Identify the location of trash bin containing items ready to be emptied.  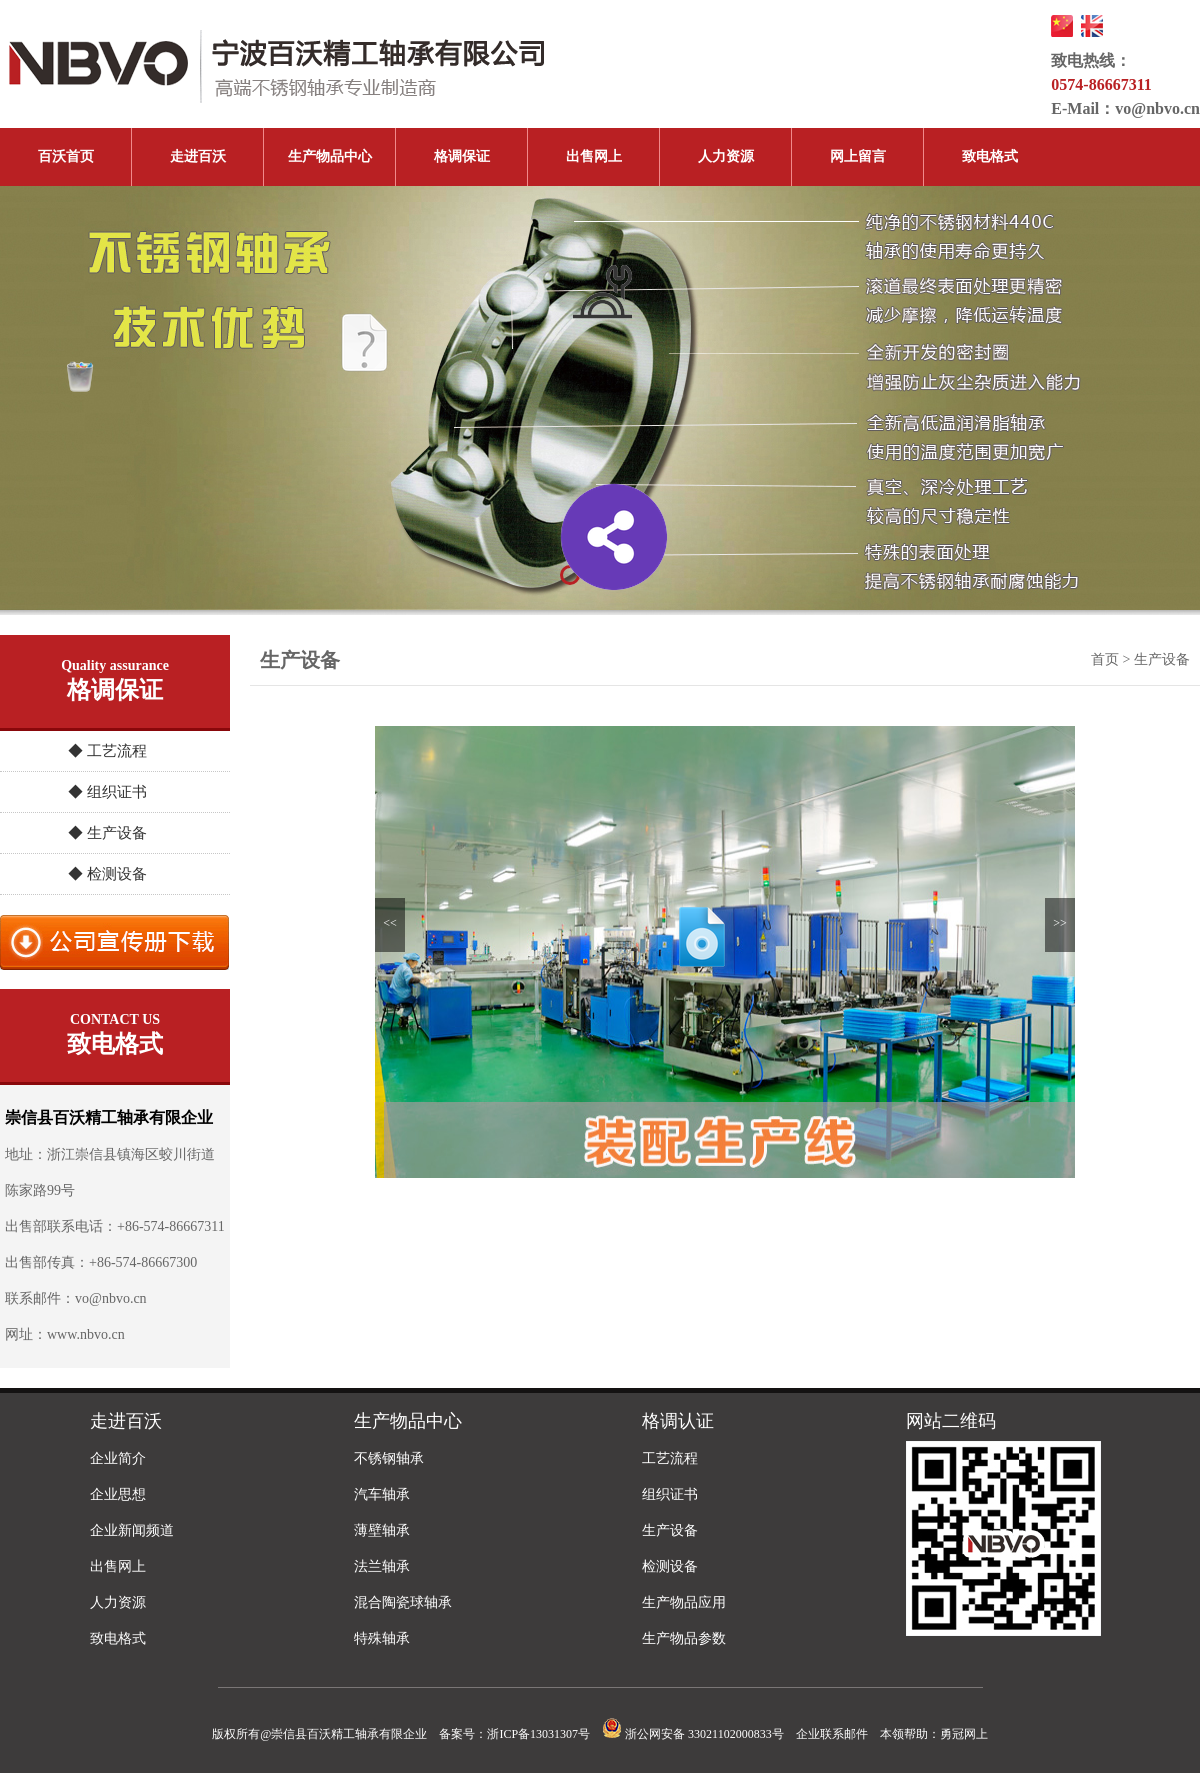
(80, 377).